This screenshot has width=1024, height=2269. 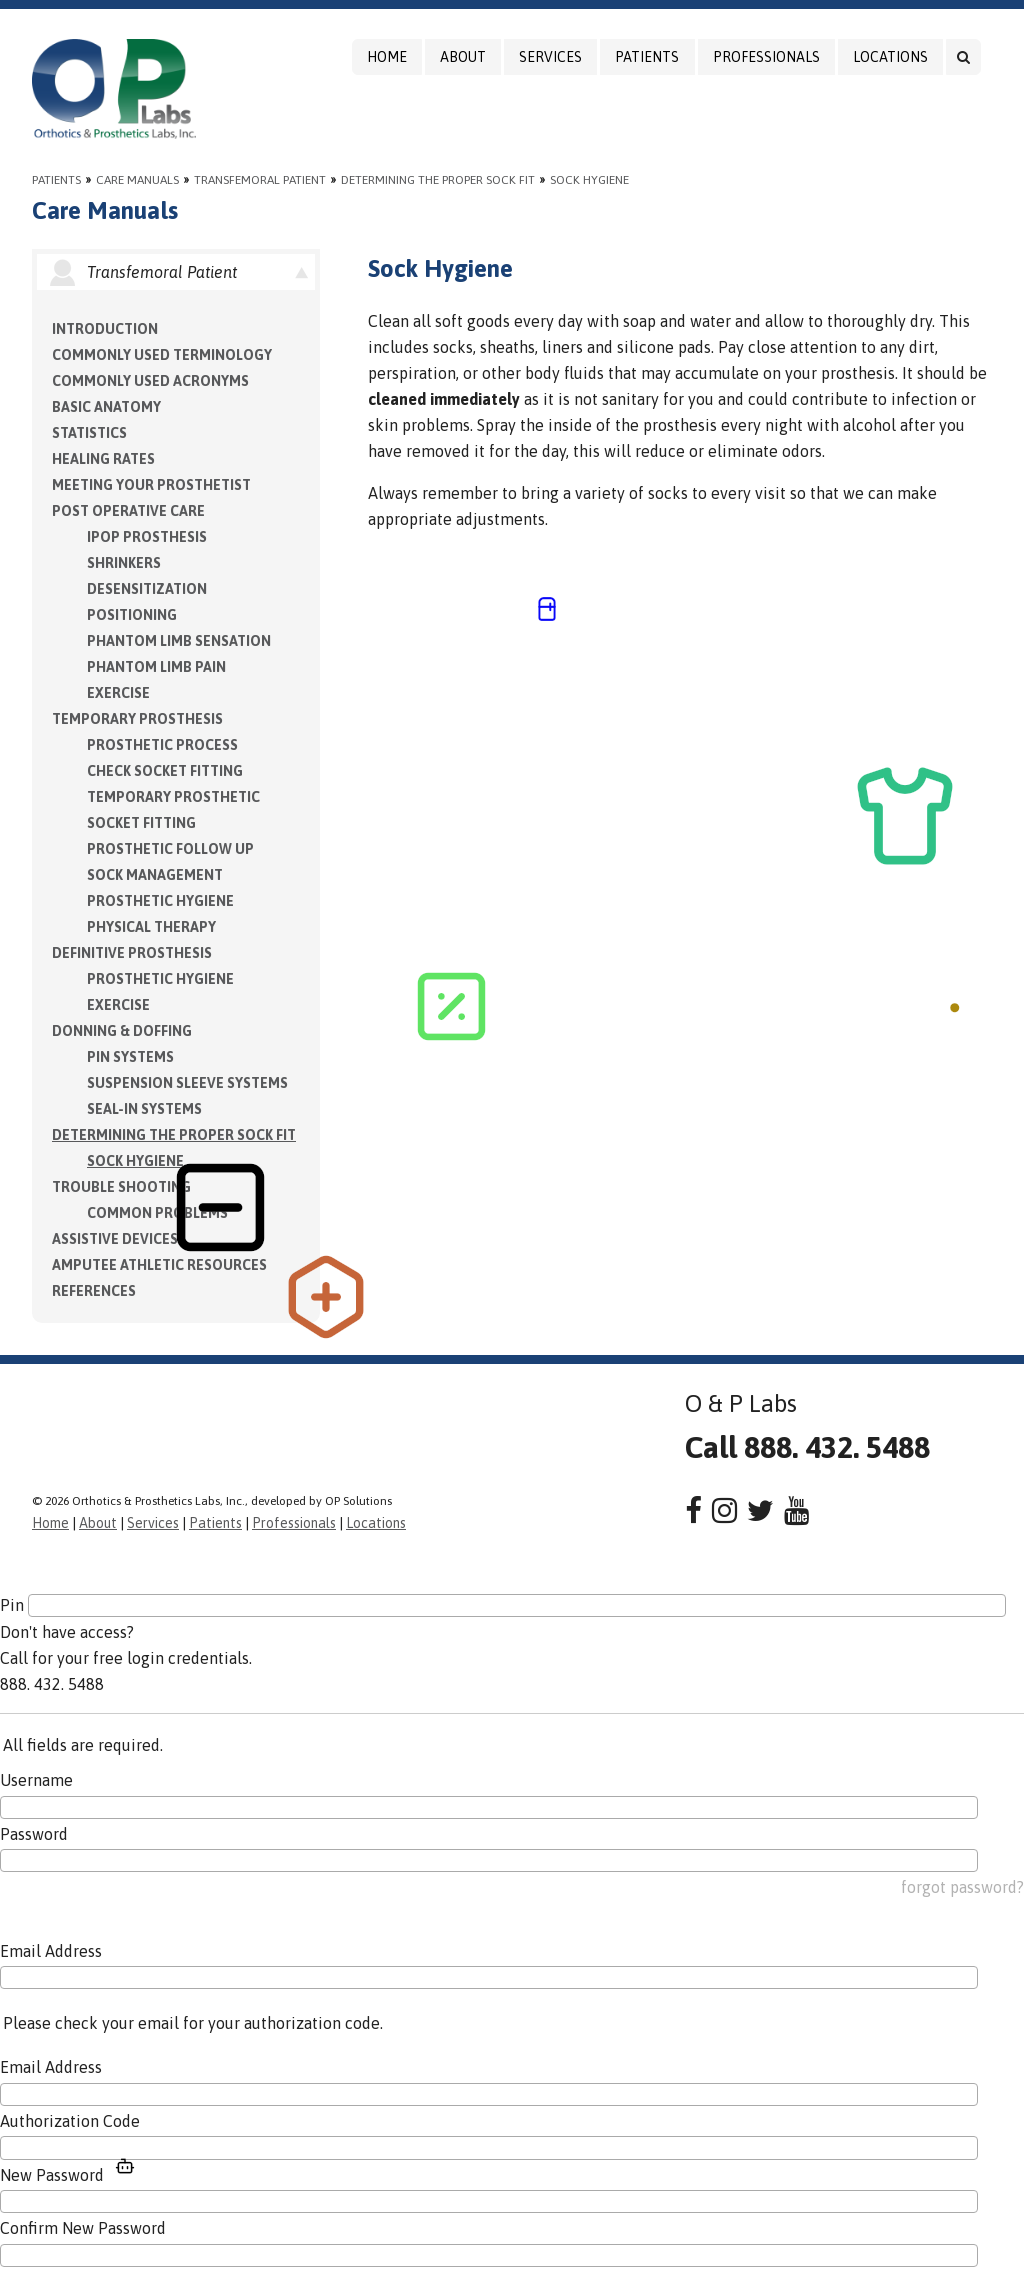 I want to click on remove an item from a list or selection, so click(x=220, y=1207).